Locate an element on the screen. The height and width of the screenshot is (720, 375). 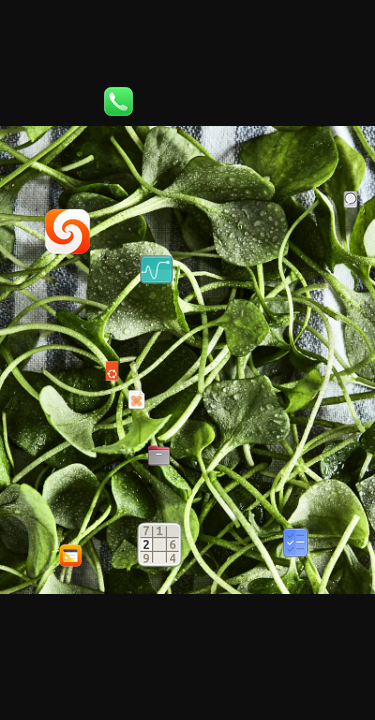
a patch or diff file for code changes is located at coordinates (136, 399).